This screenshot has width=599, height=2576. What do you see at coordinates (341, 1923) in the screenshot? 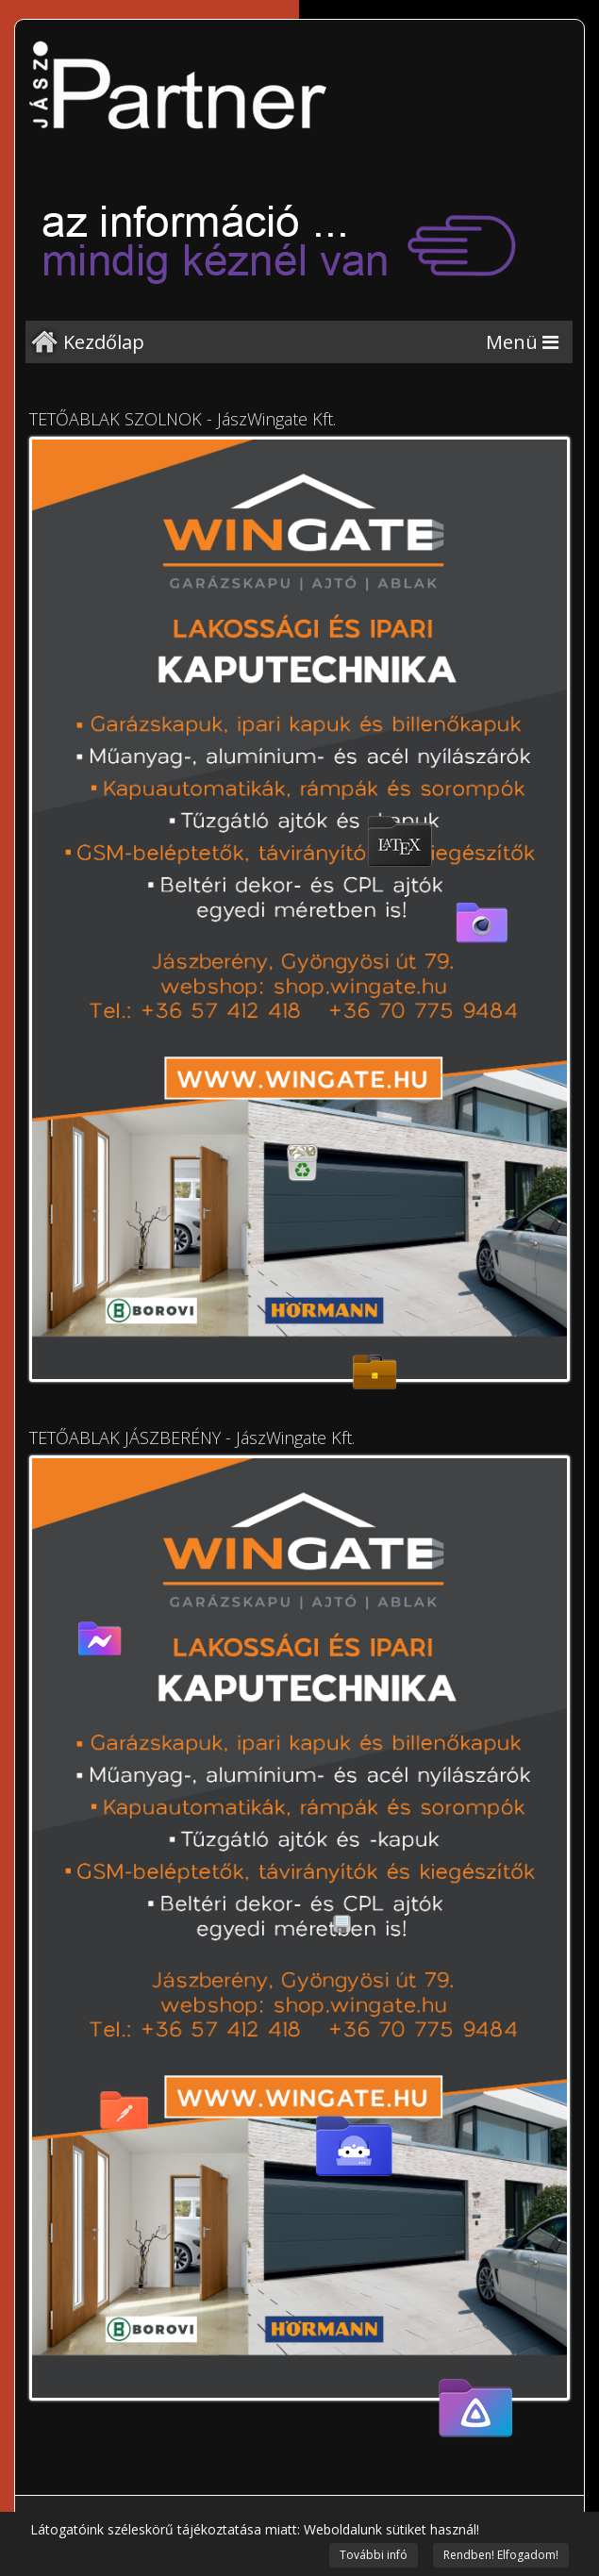
I see `save the current file or document` at bounding box center [341, 1923].